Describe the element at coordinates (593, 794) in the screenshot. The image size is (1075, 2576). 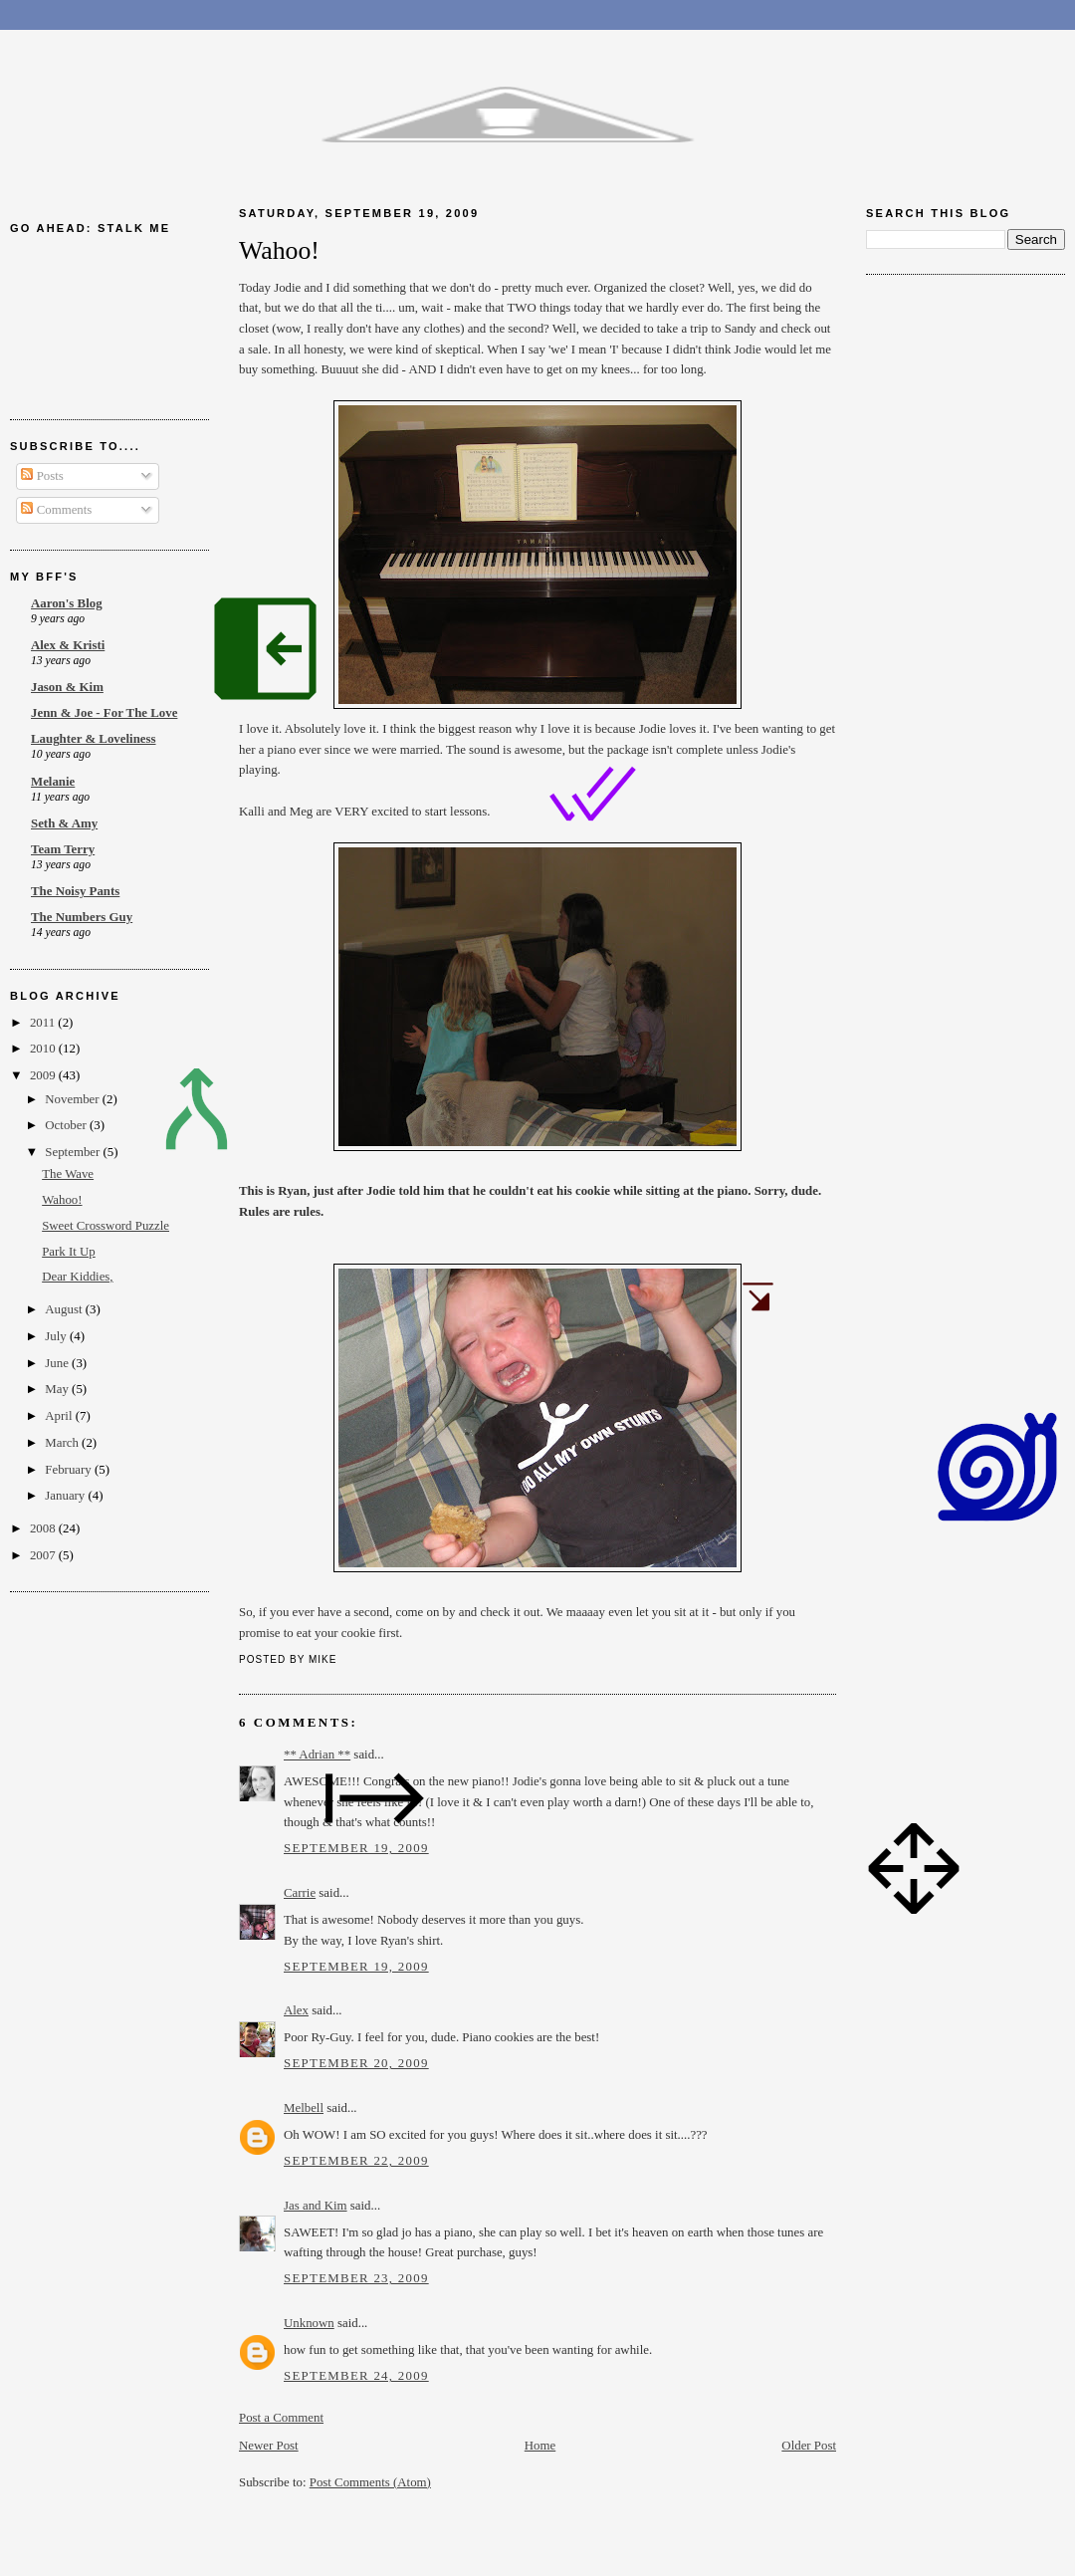
I see `mark all items as complete` at that location.